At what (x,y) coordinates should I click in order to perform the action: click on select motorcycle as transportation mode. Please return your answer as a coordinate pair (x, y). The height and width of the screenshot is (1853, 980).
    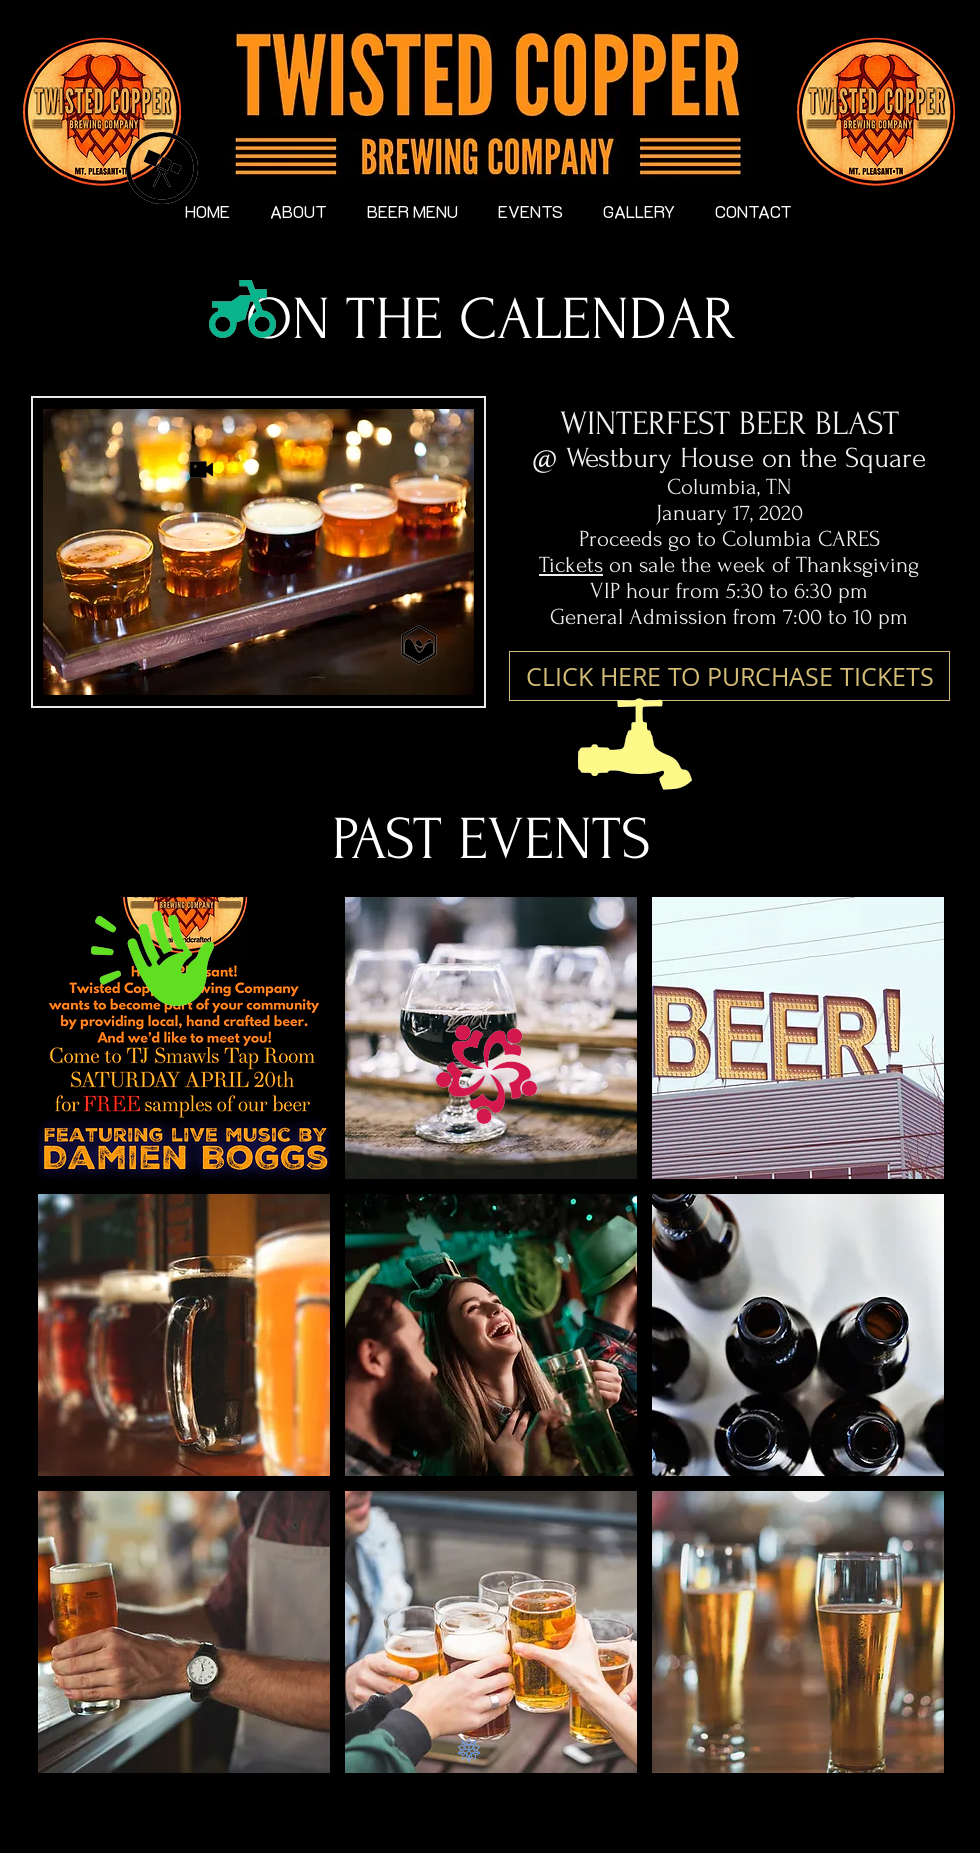
    Looking at the image, I should click on (242, 307).